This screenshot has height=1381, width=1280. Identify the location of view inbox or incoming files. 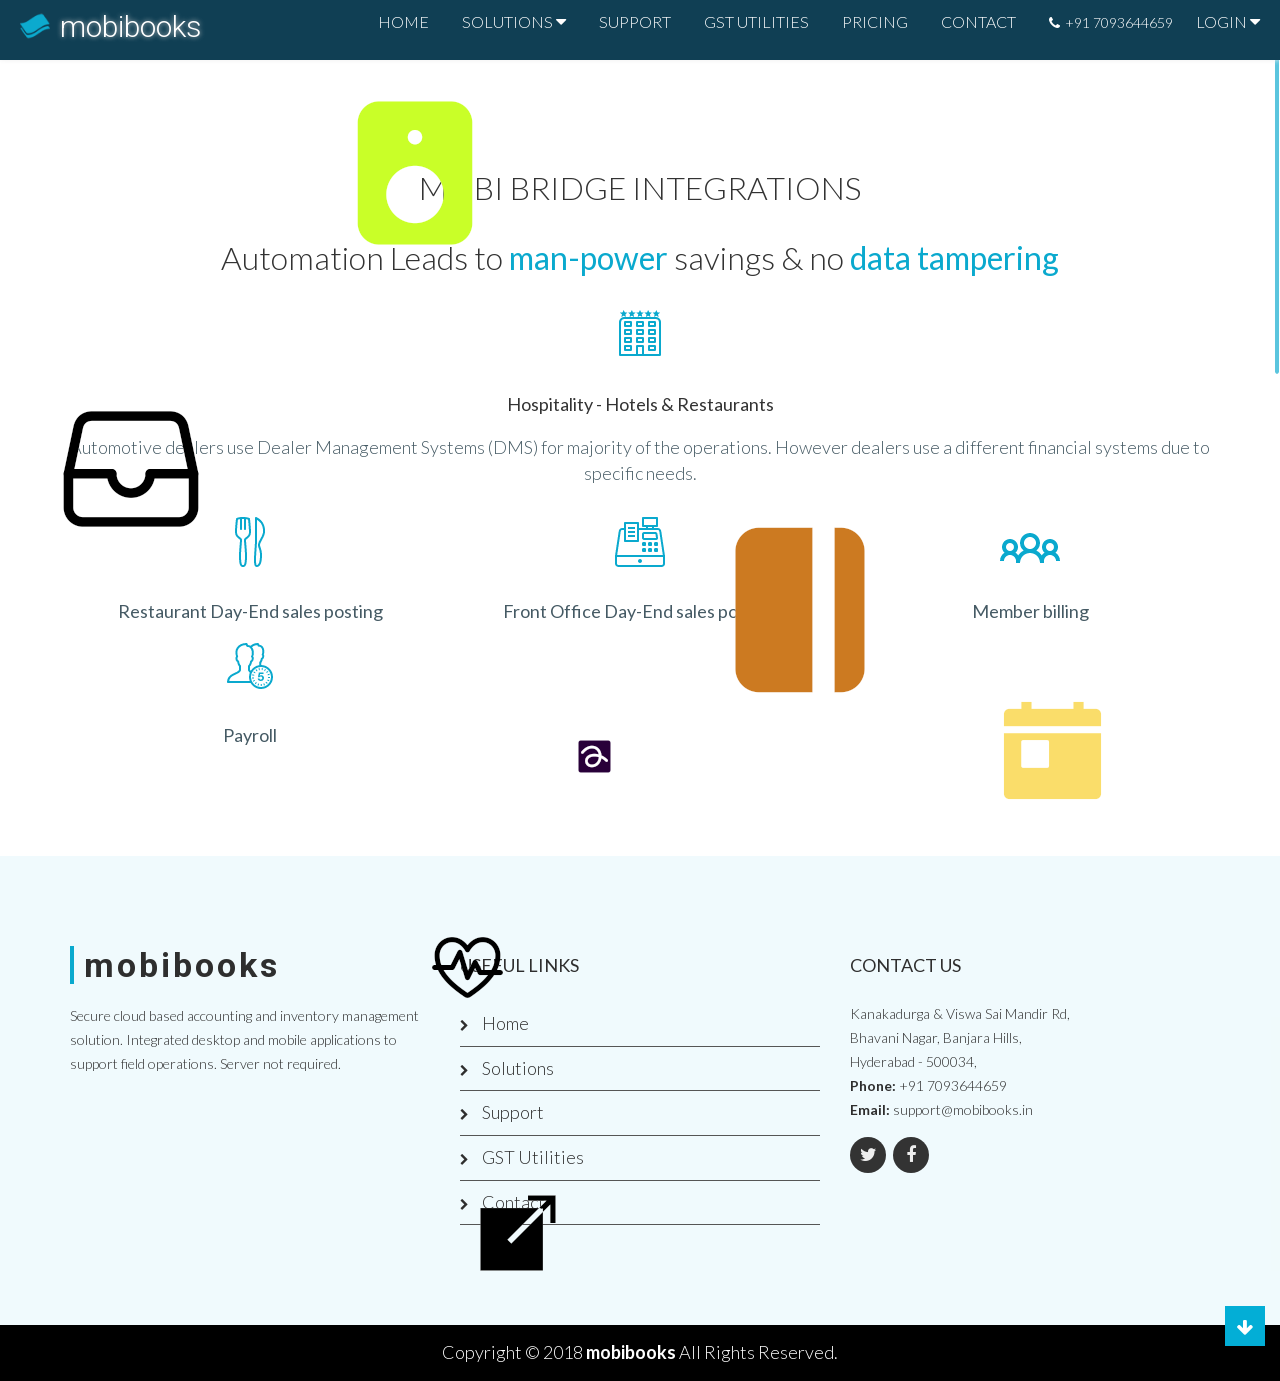
(131, 469).